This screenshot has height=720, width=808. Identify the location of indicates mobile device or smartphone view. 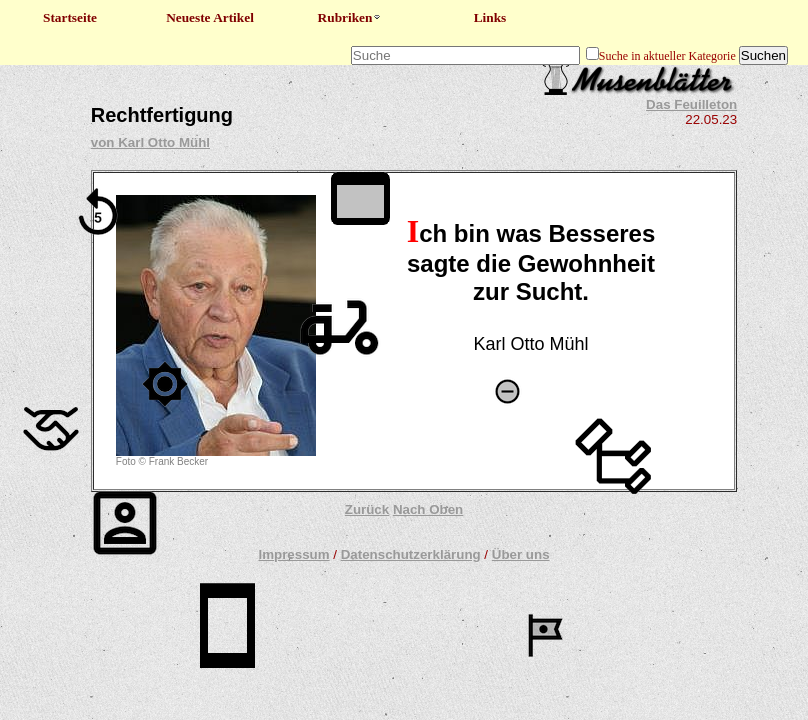
(227, 625).